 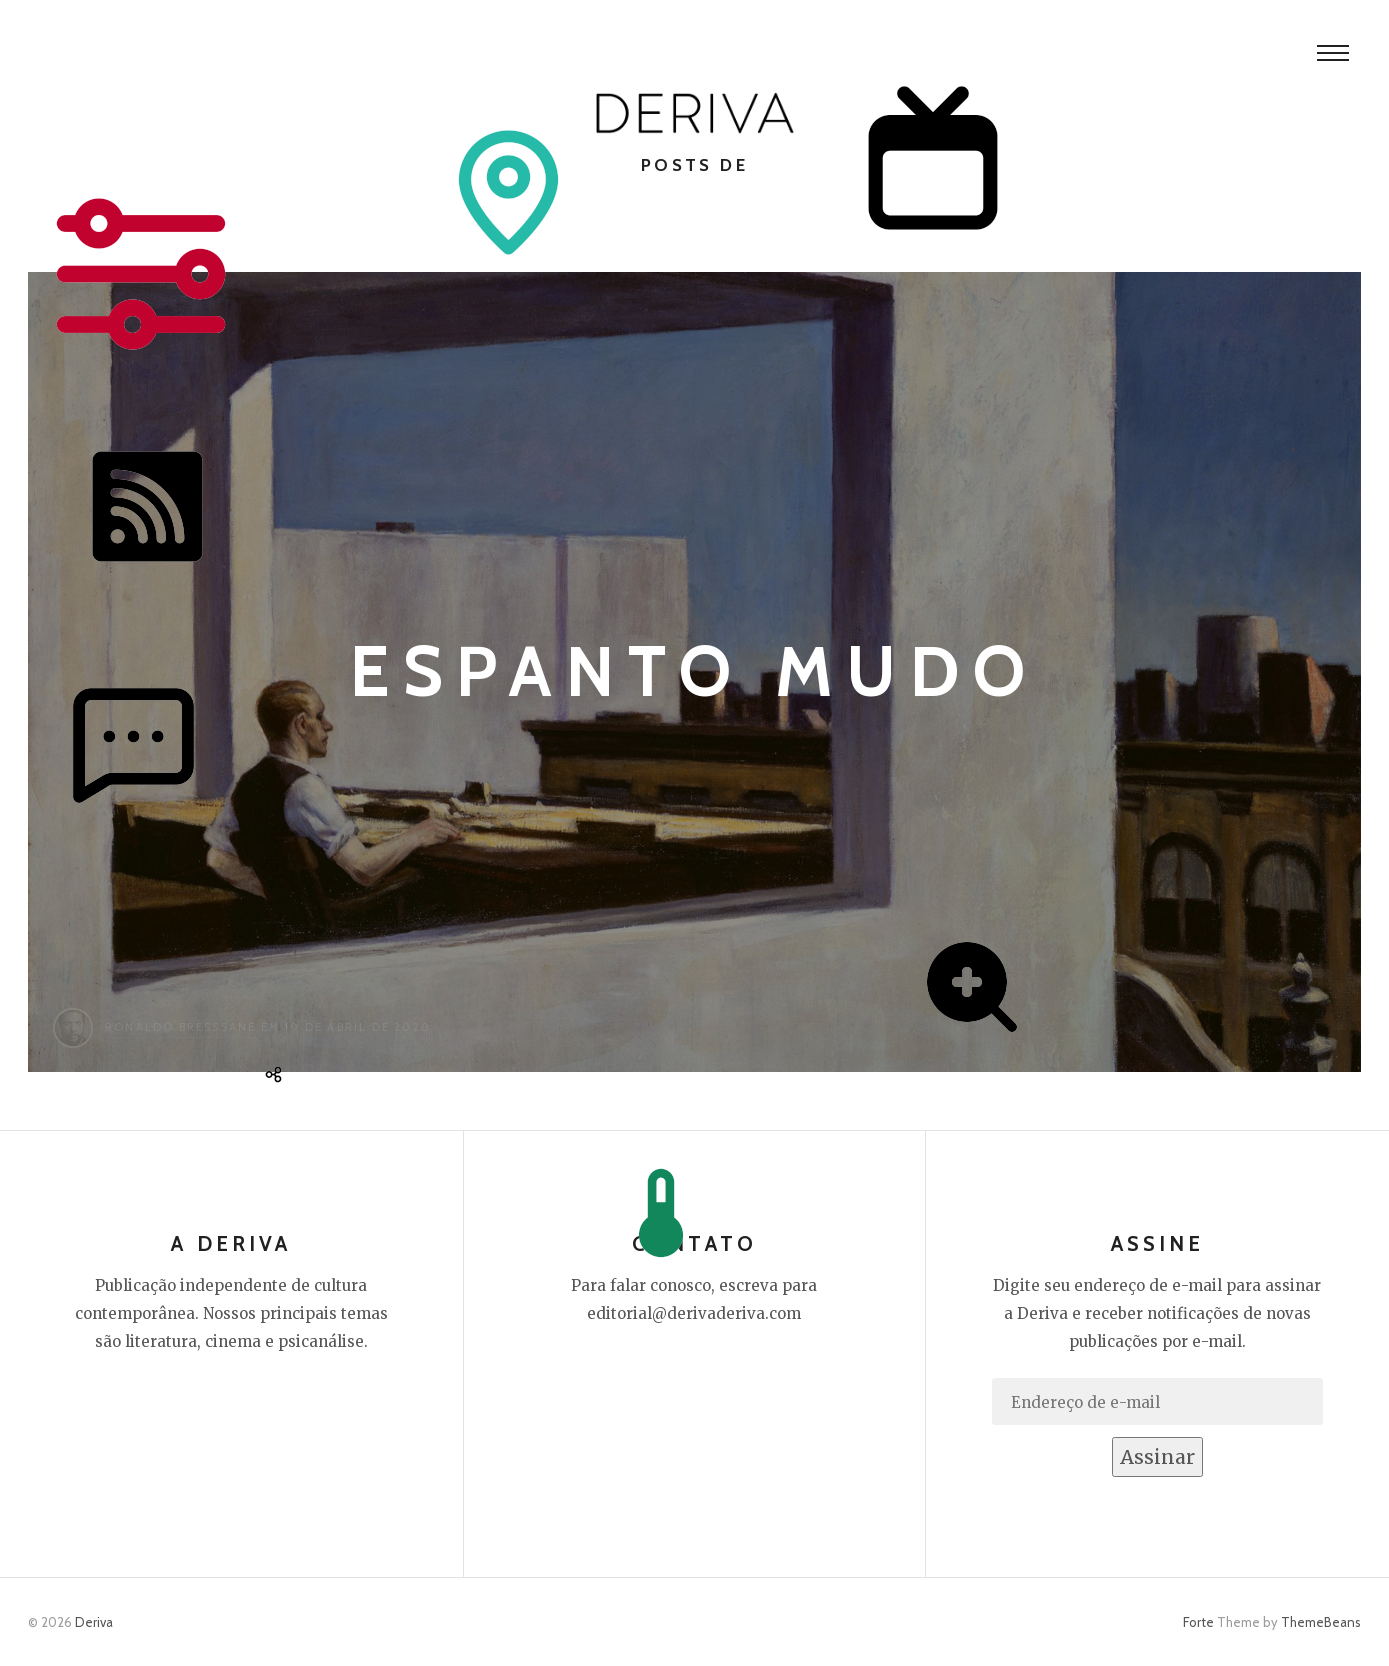 I want to click on adjust settings or preferences, so click(x=141, y=274).